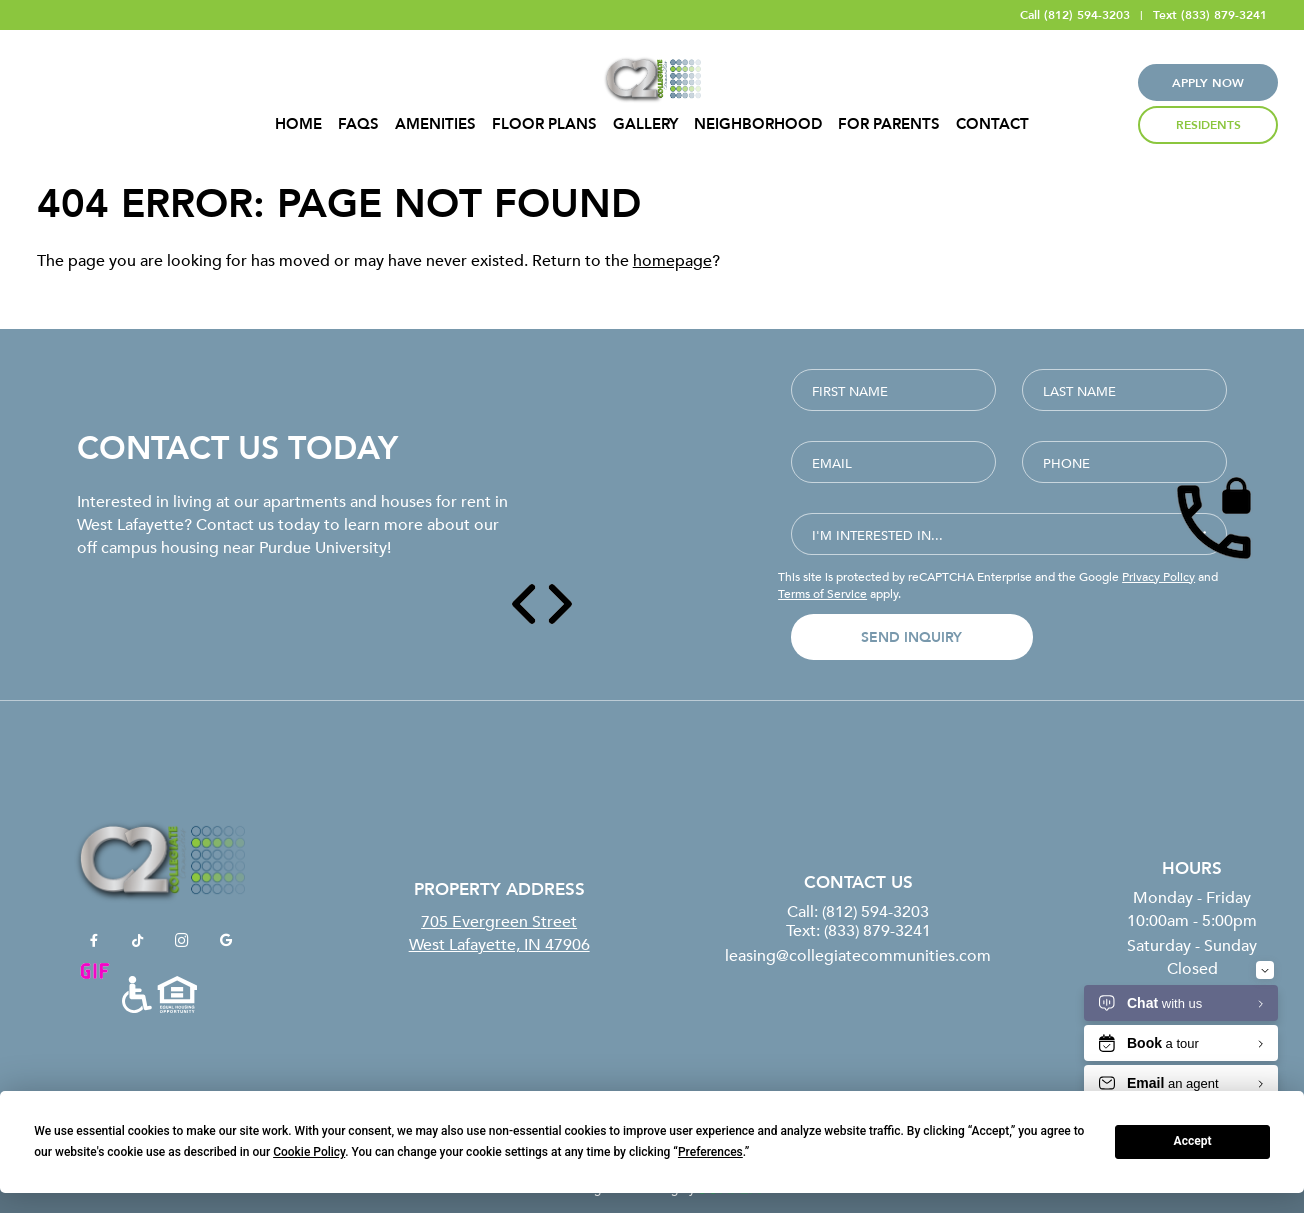 This screenshot has width=1304, height=1213. Describe the element at coordinates (542, 604) in the screenshot. I see `expand or resize content horizontally` at that location.